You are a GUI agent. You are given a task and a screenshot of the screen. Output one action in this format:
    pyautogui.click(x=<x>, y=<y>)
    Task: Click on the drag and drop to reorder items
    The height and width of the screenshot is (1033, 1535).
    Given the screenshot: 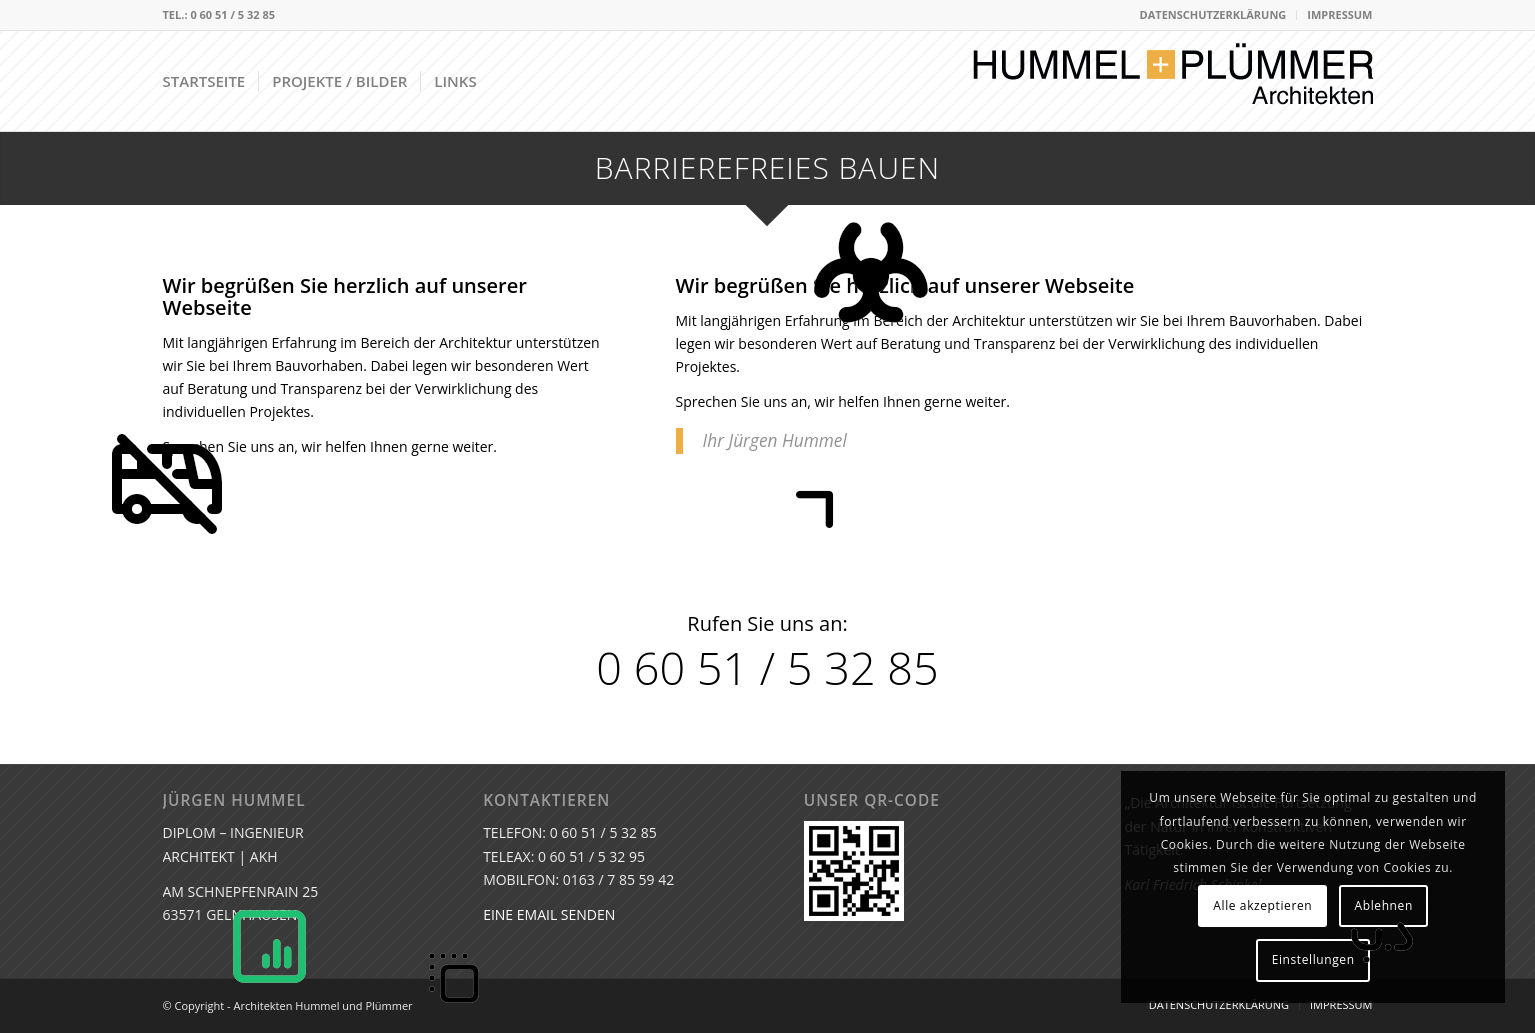 What is the action you would take?
    pyautogui.click(x=454, y=978)
    